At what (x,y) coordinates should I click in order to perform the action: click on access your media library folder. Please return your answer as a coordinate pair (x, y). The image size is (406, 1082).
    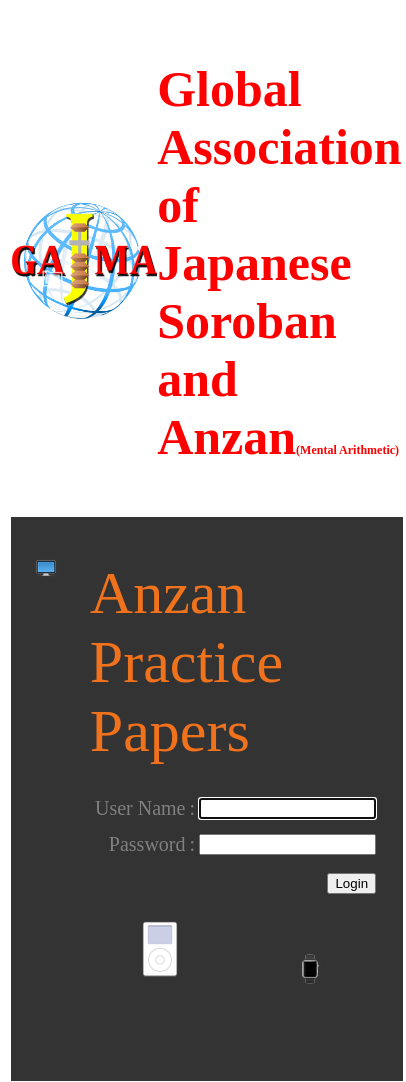
    Looking at the image, I should click on (52, 278).